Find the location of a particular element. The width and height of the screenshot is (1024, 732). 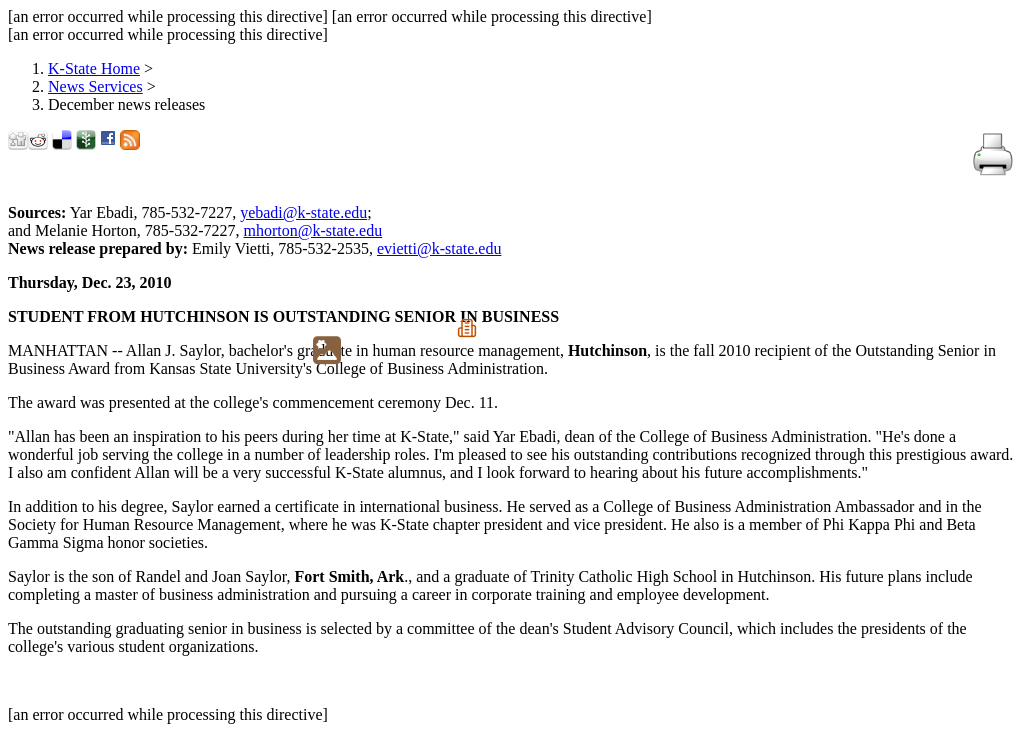

access a media channel for sharing images and videos is located at coordinates (327, 350).